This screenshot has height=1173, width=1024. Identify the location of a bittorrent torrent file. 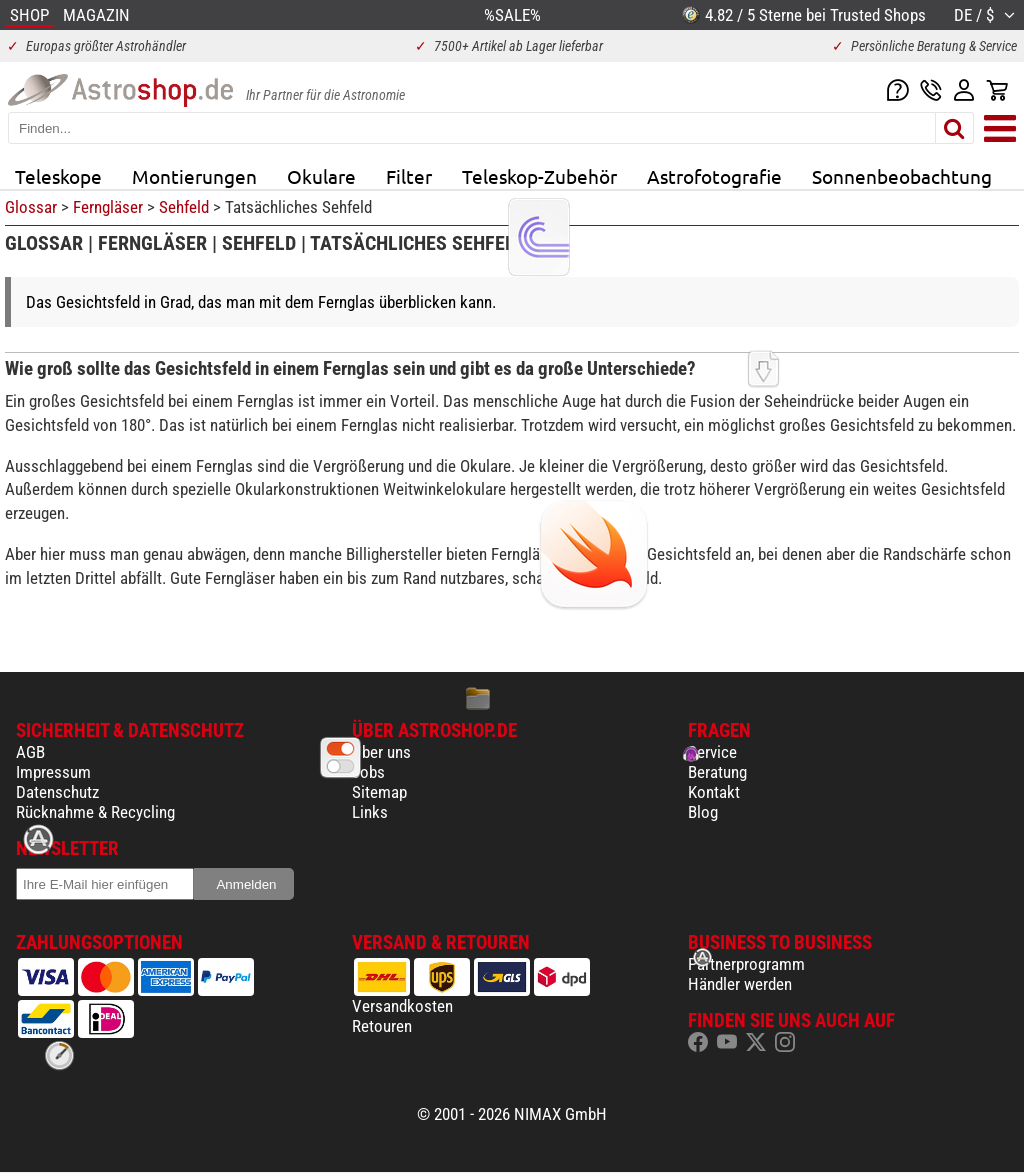
(539, 237).